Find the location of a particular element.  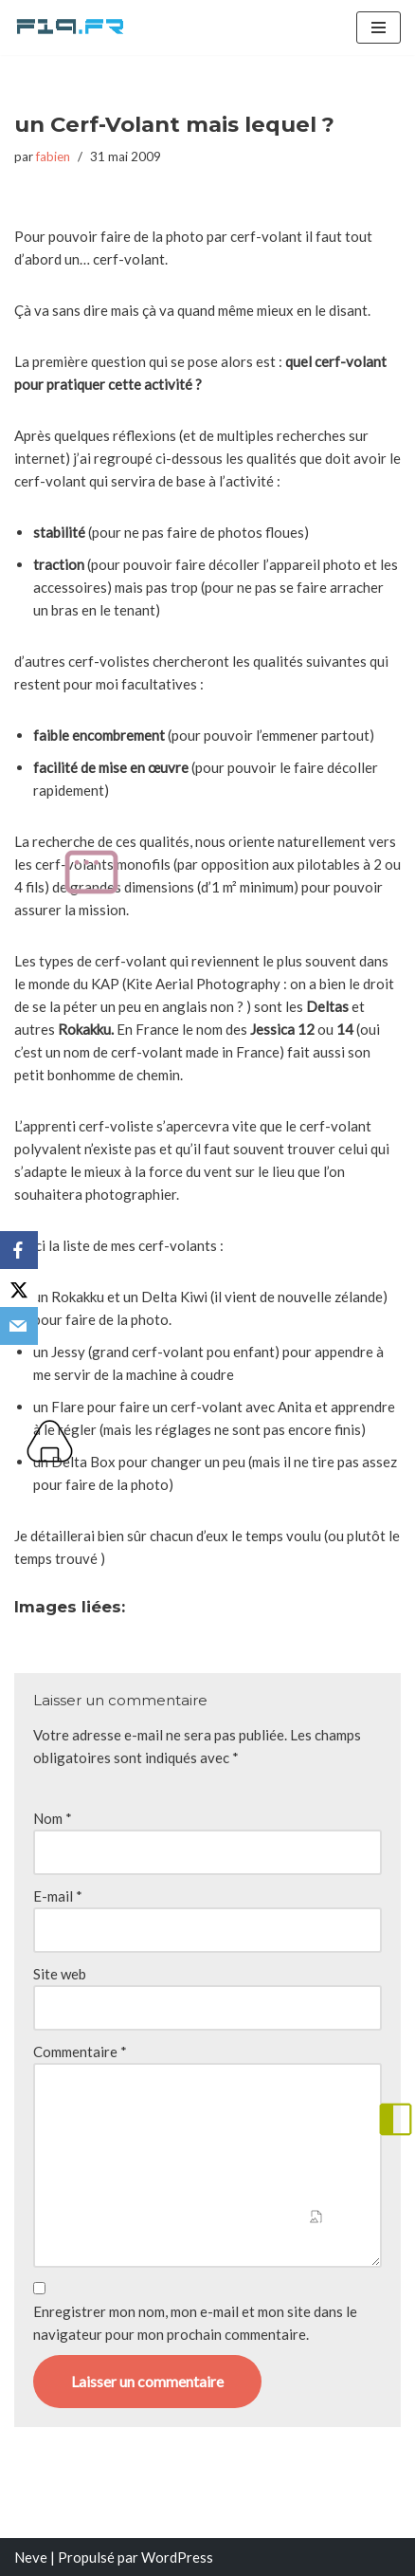

toggle the left sidebar panel is located at coordinates (395, 2119).